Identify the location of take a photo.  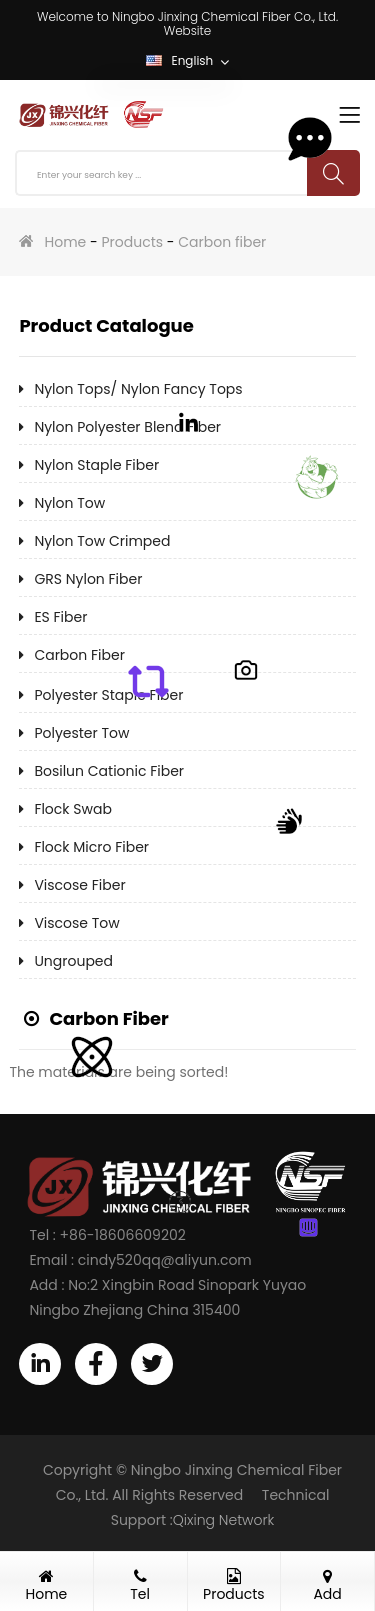
(246, 670).